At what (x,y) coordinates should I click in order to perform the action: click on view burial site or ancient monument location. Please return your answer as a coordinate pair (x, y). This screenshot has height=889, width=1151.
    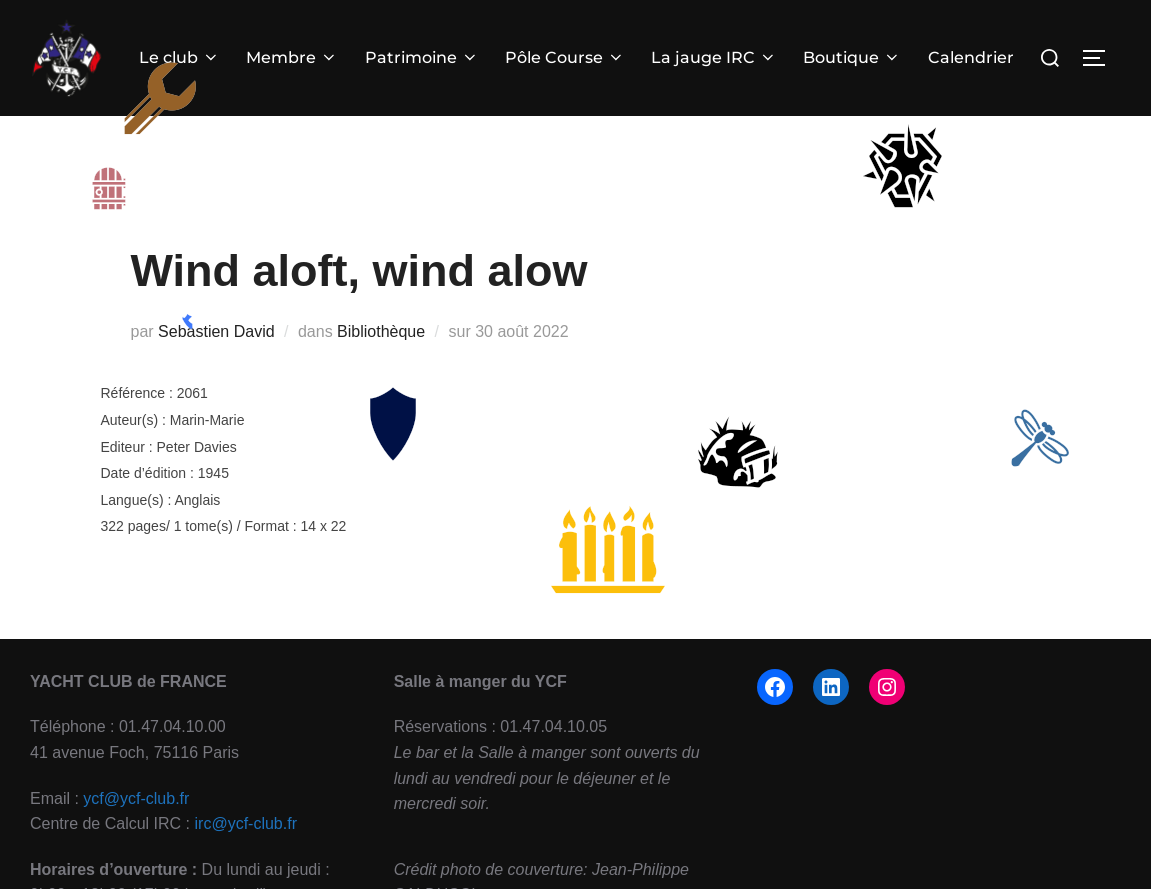
    Looking at the image, I should click on (738, 452).